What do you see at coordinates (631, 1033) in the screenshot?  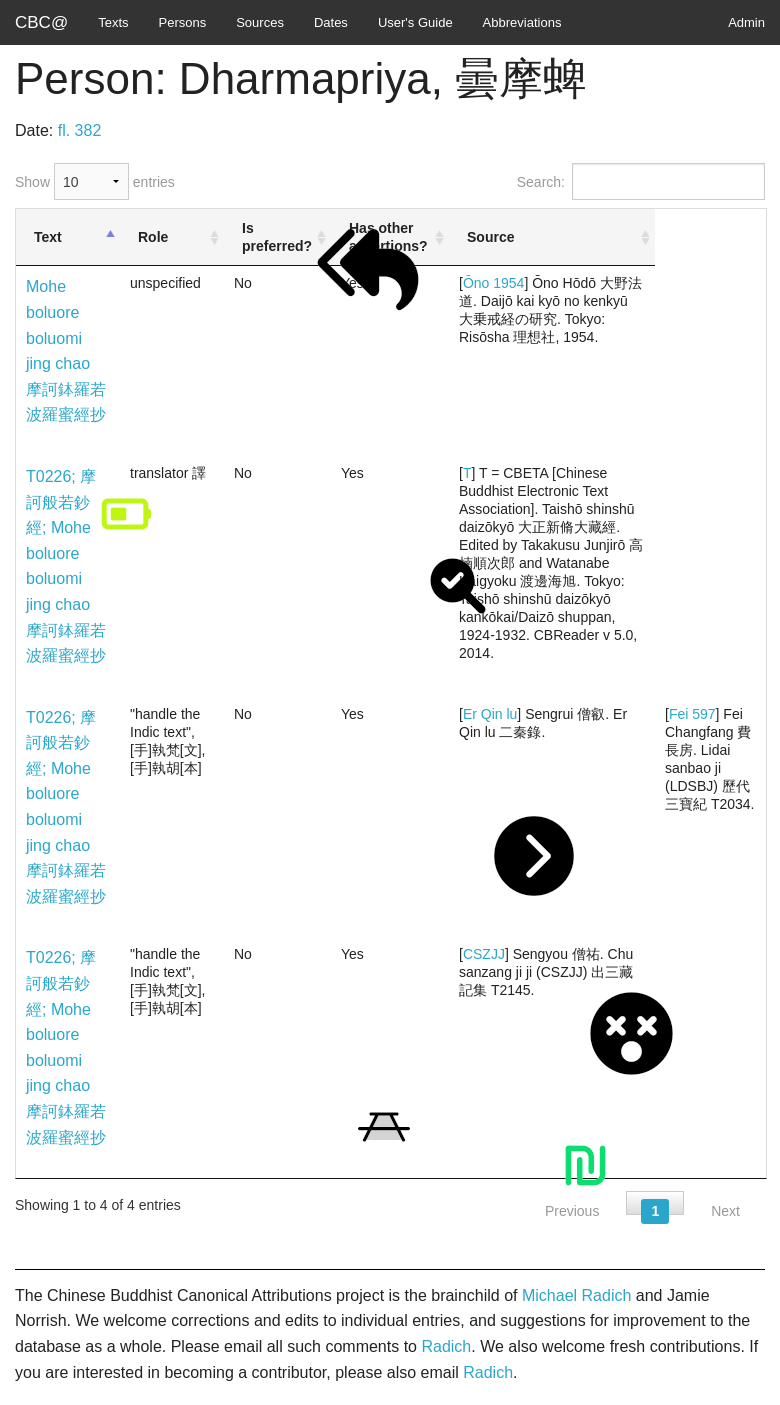 I see `indicates a confused or overwhelmed state` at bounding box center [631, 1033].